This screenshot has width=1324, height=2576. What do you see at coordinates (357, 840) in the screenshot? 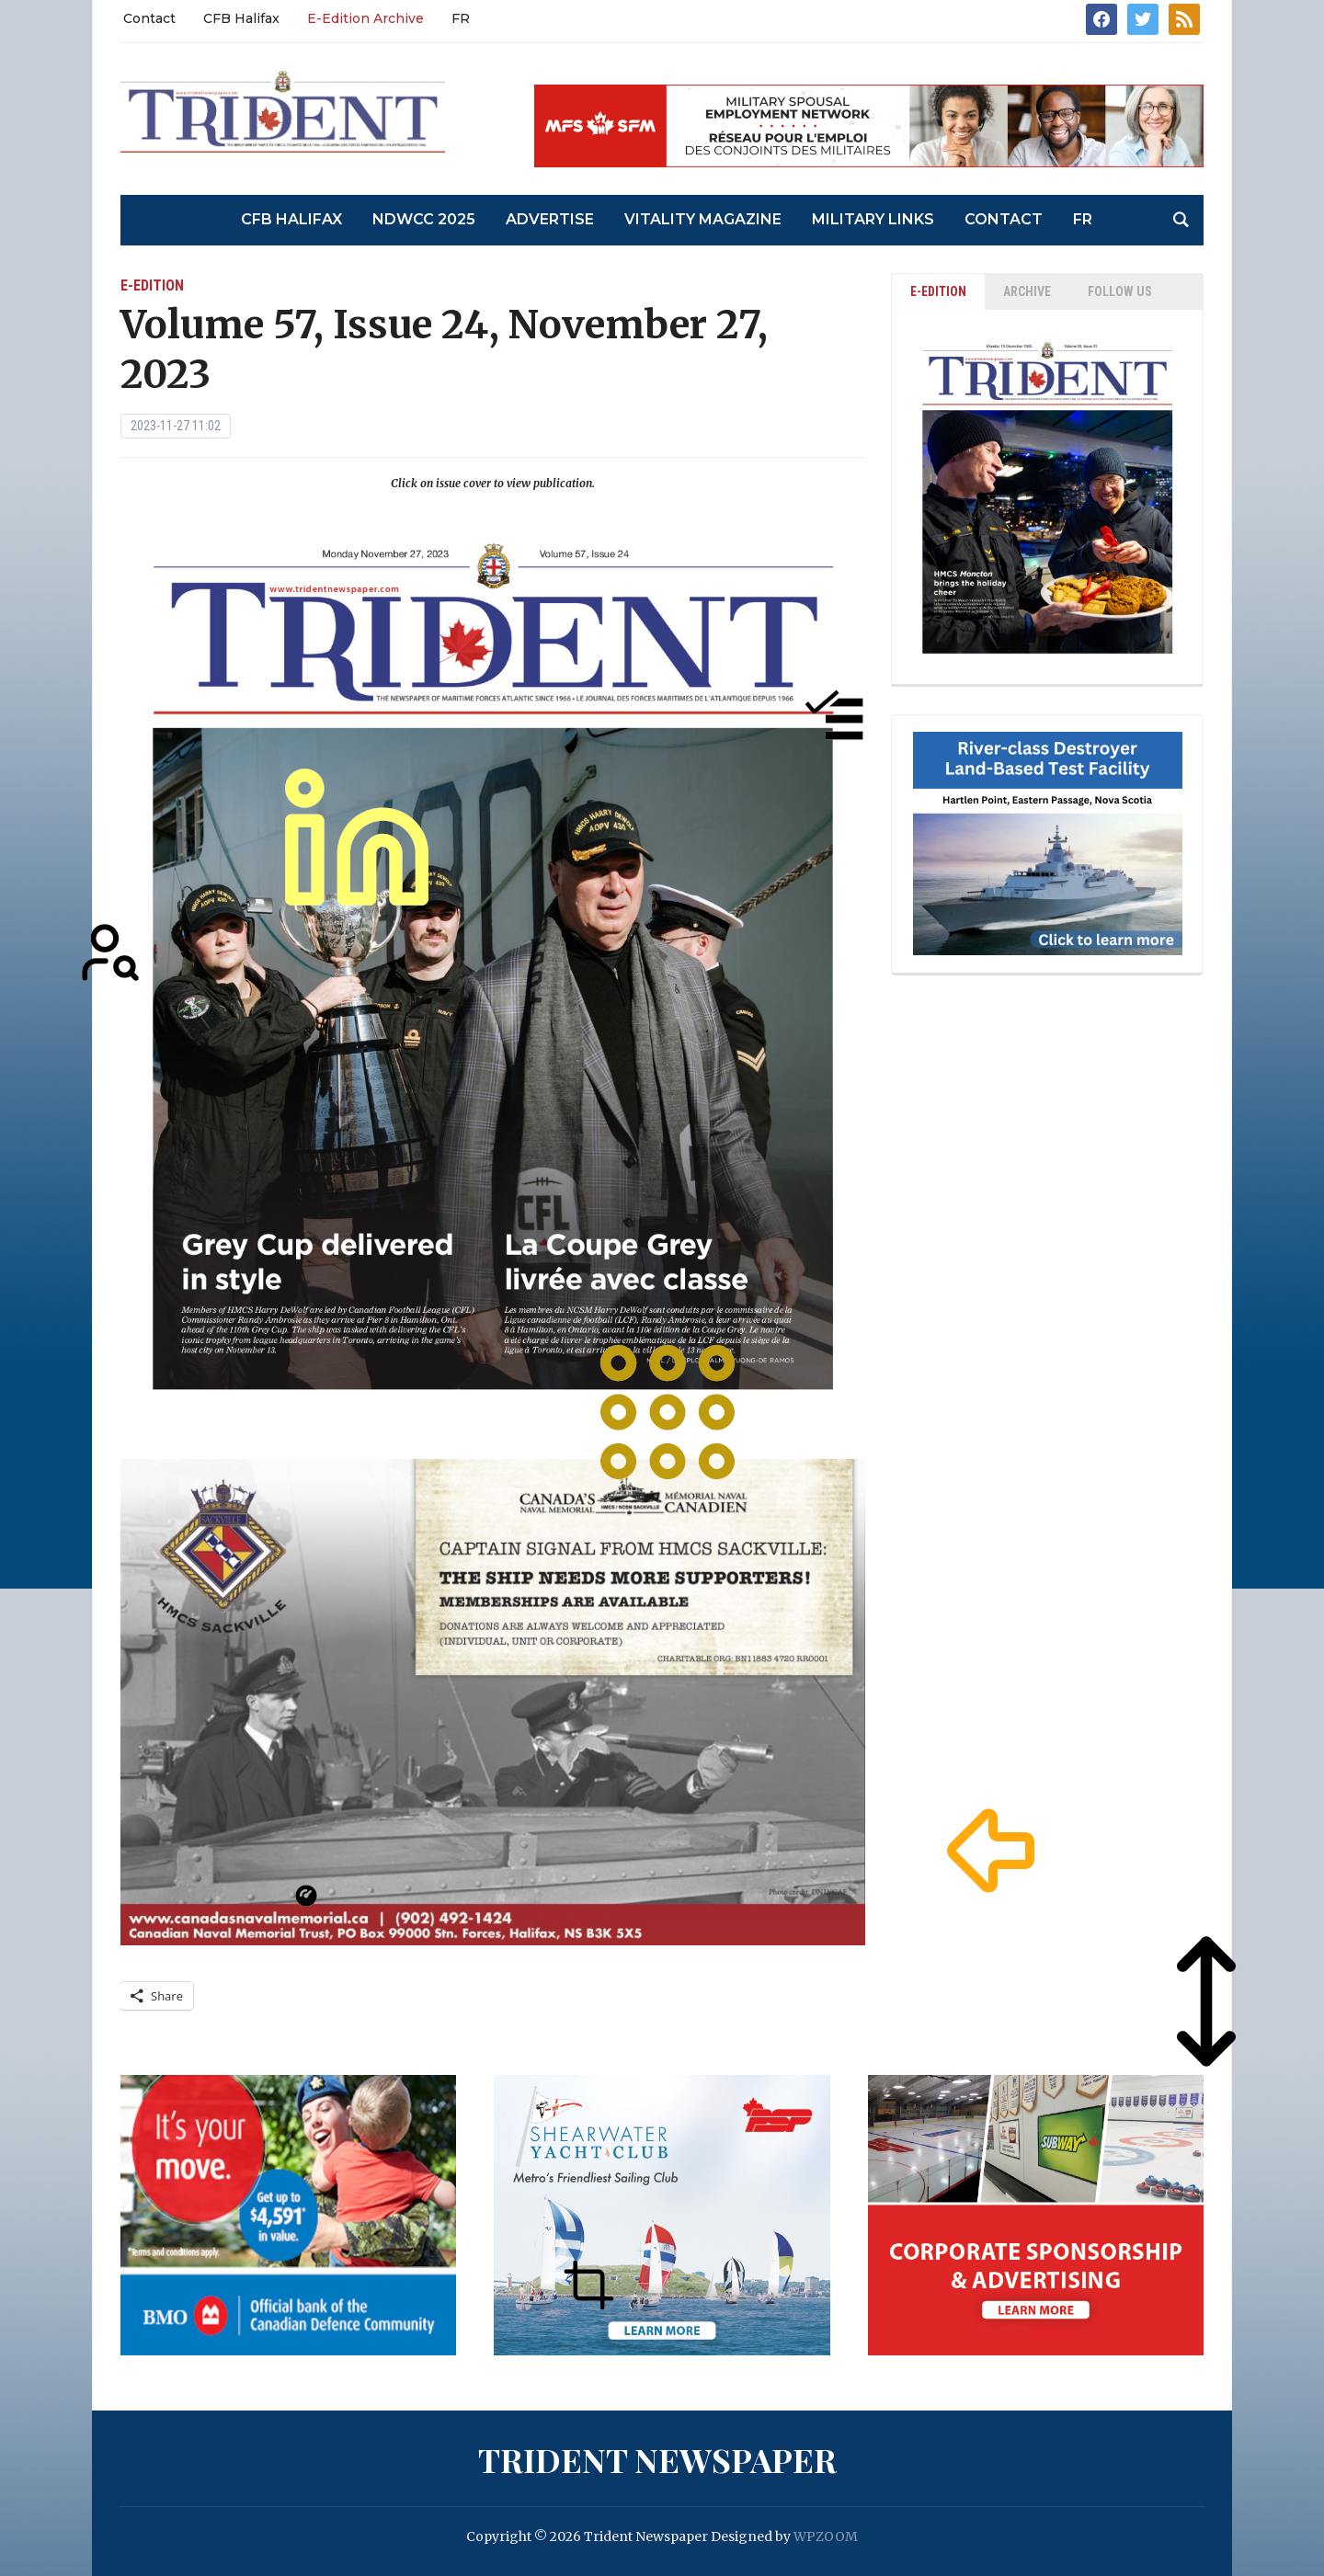
I see `connect to LinkedIn` at bounding box center [357, 840].